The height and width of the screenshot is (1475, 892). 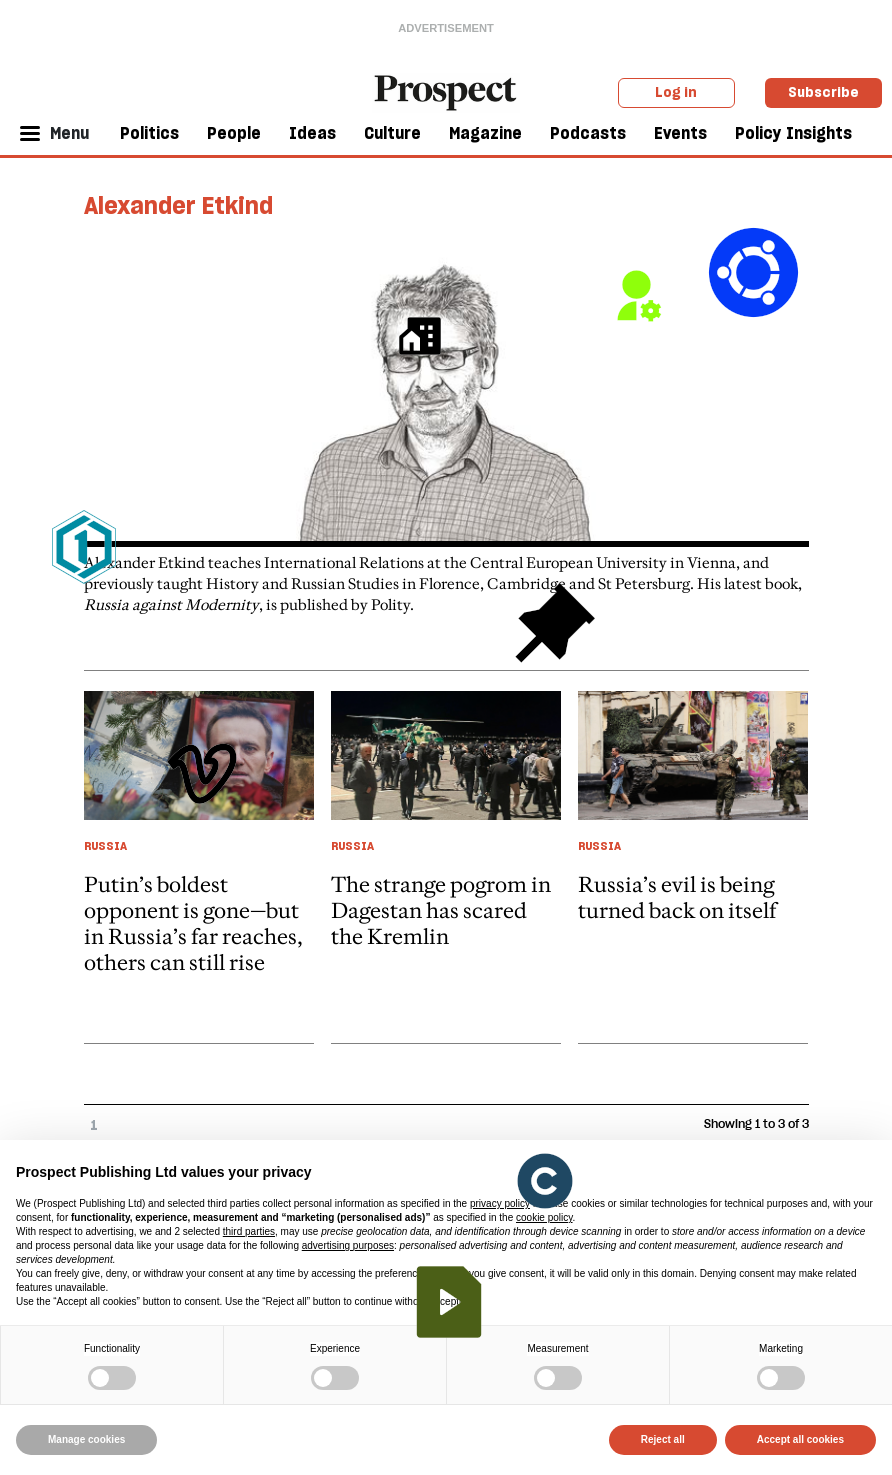 I want to click on launch ubuntu operating system, so click(x=753, y=272).